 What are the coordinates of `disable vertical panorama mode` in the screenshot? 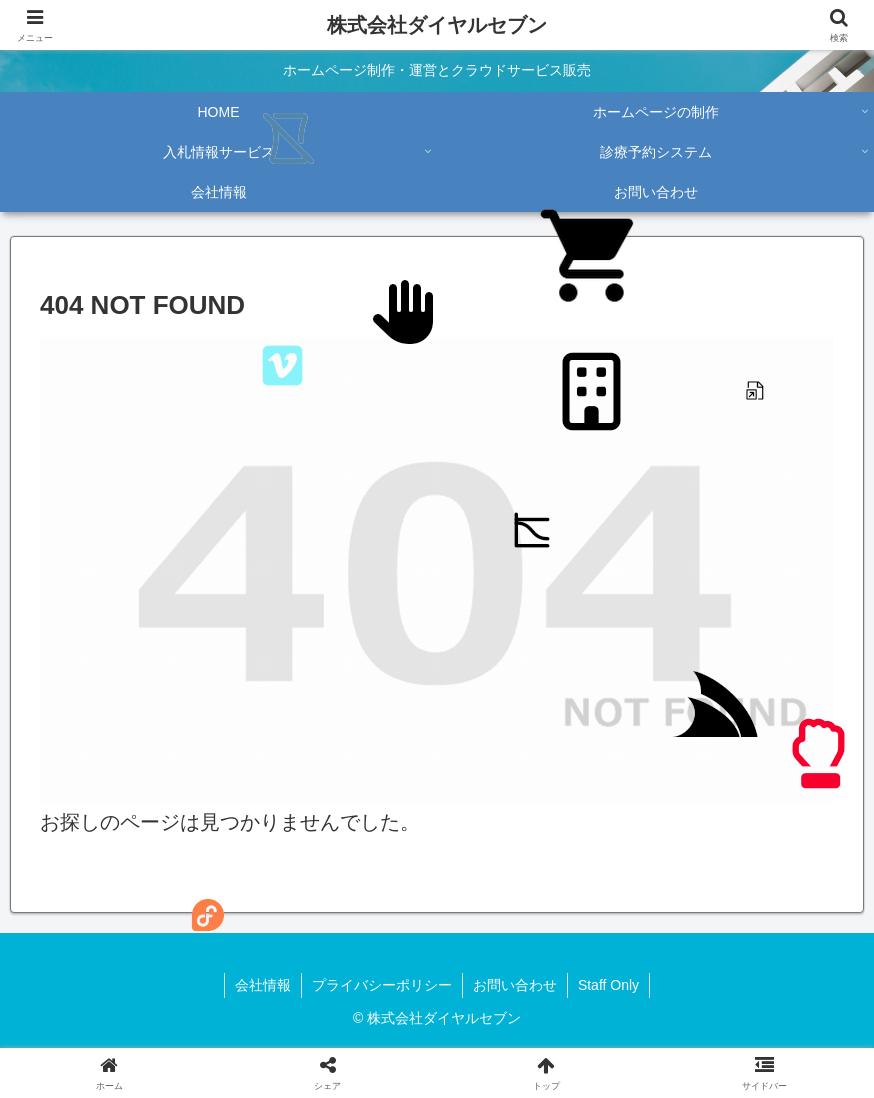 It's located at (288, 138).